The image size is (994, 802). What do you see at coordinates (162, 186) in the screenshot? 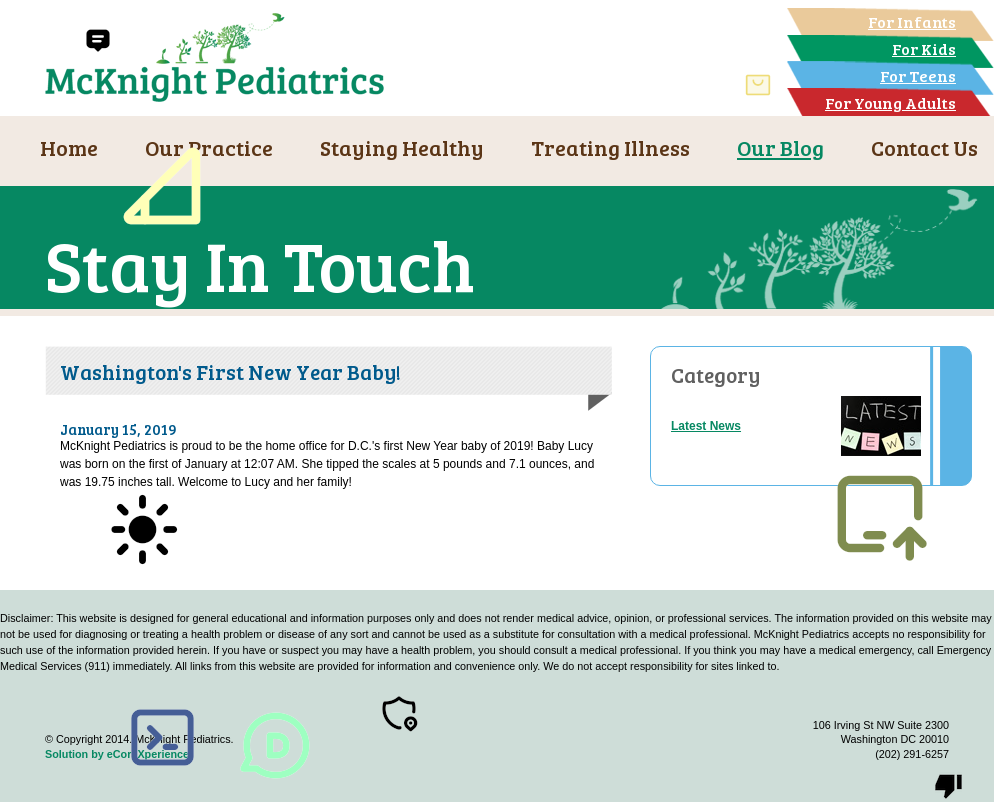
I see `indicates weak cellular signal strength (2 bars)` at bounding box center [162, 186].